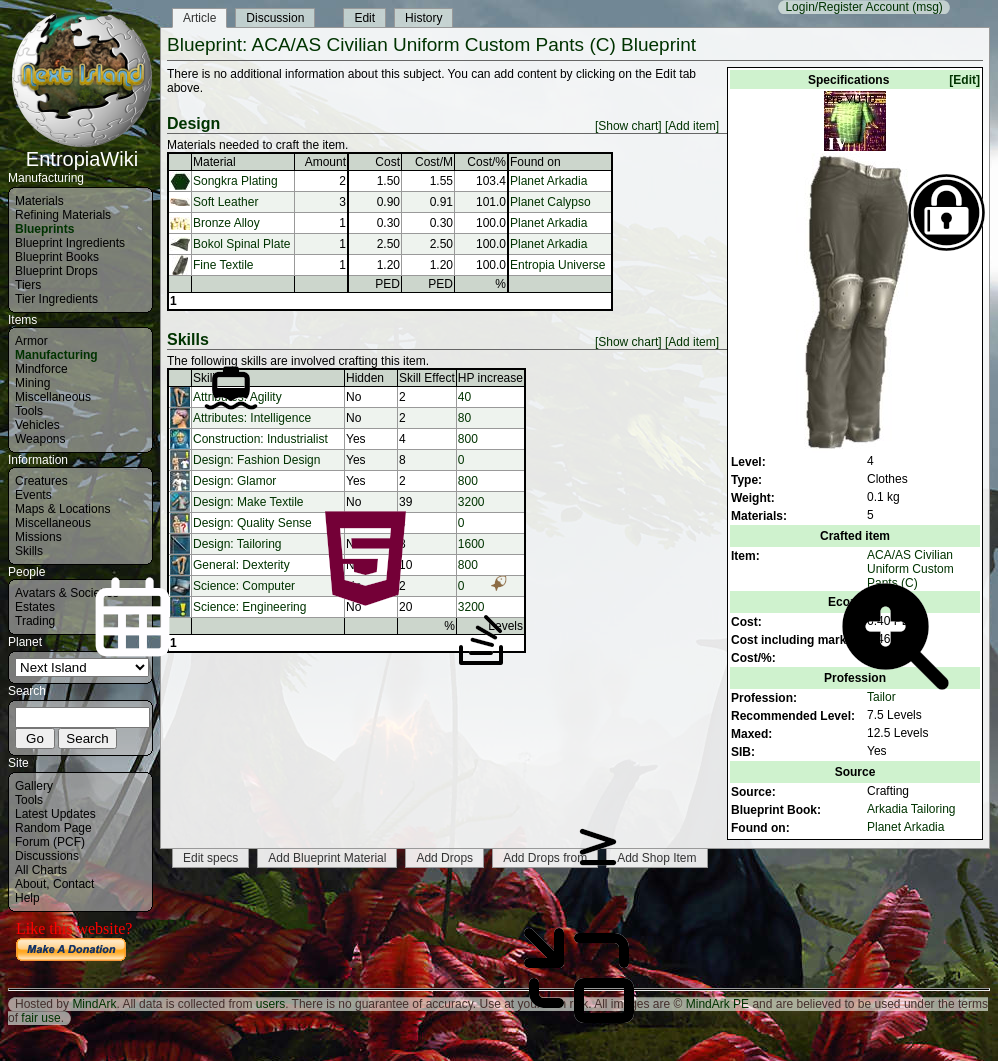 The image size is (998, 1061). What do you see at coordinates (598, 847) in the screenshot?
I see `indicates a minimum value requirement` at bounding box center [598, 847].